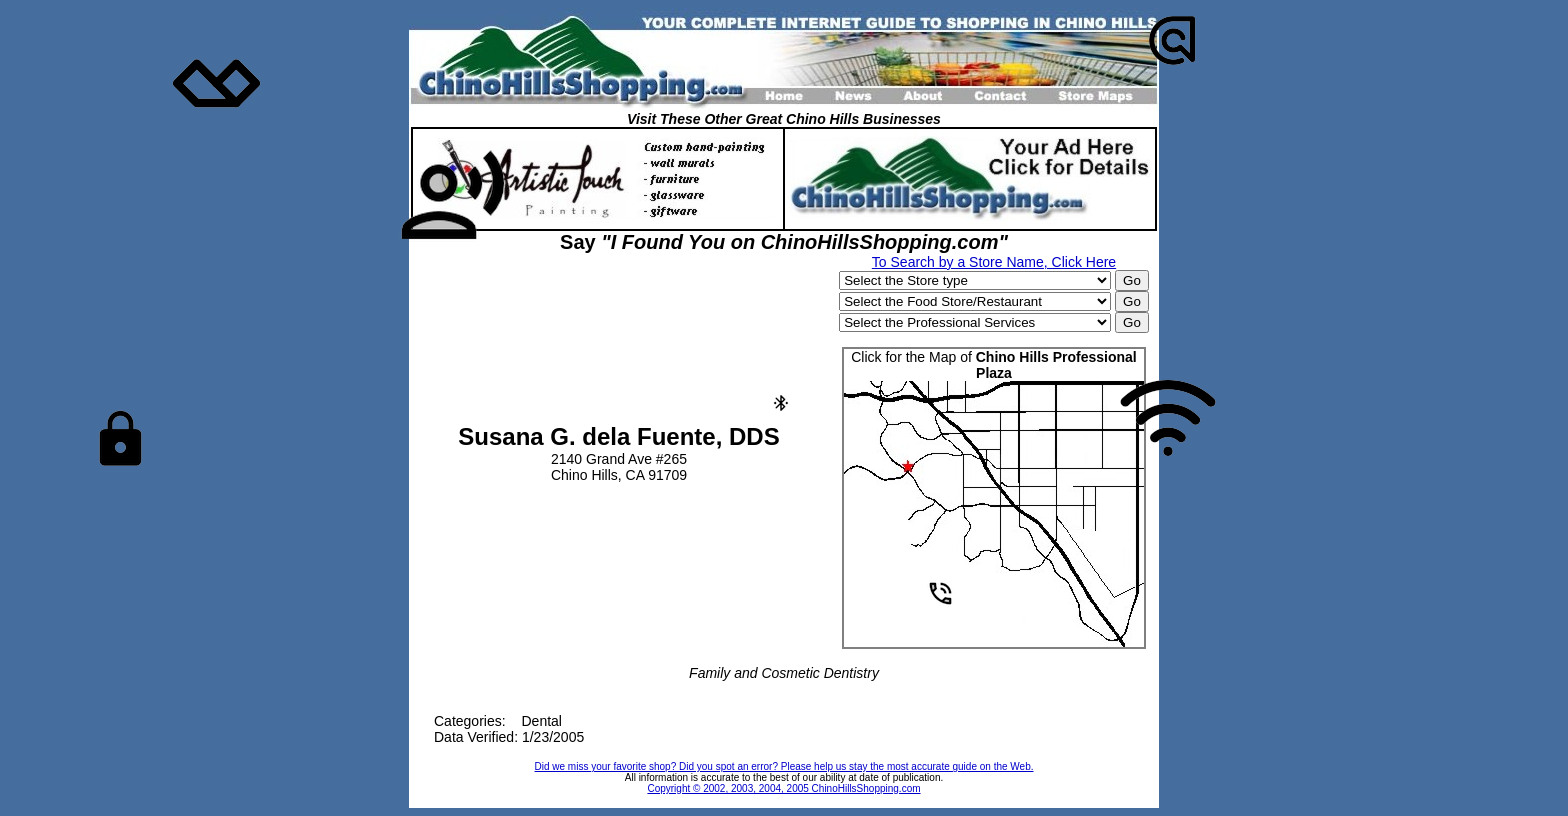  I want to click on indicates an active bluetooth connection, so click(781, 403).